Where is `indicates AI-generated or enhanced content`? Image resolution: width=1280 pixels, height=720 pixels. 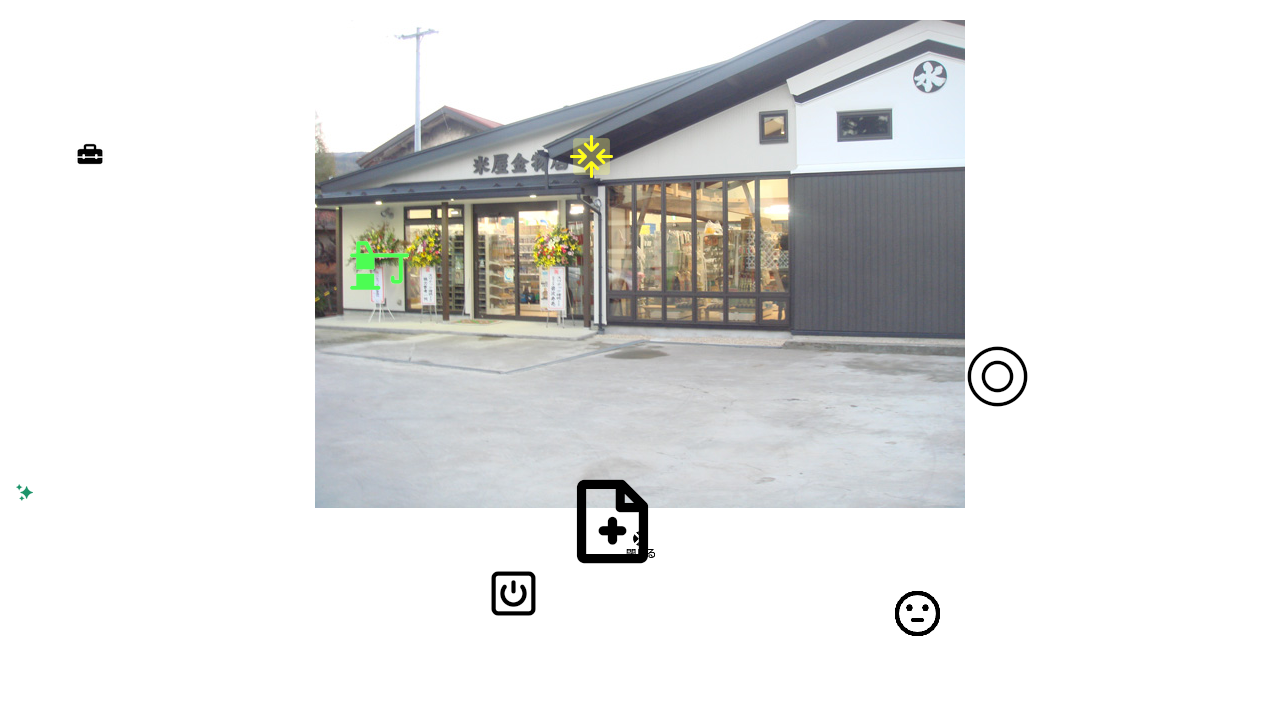
indicates AI-generated or enhanced content is located at coordinates (24, 492).